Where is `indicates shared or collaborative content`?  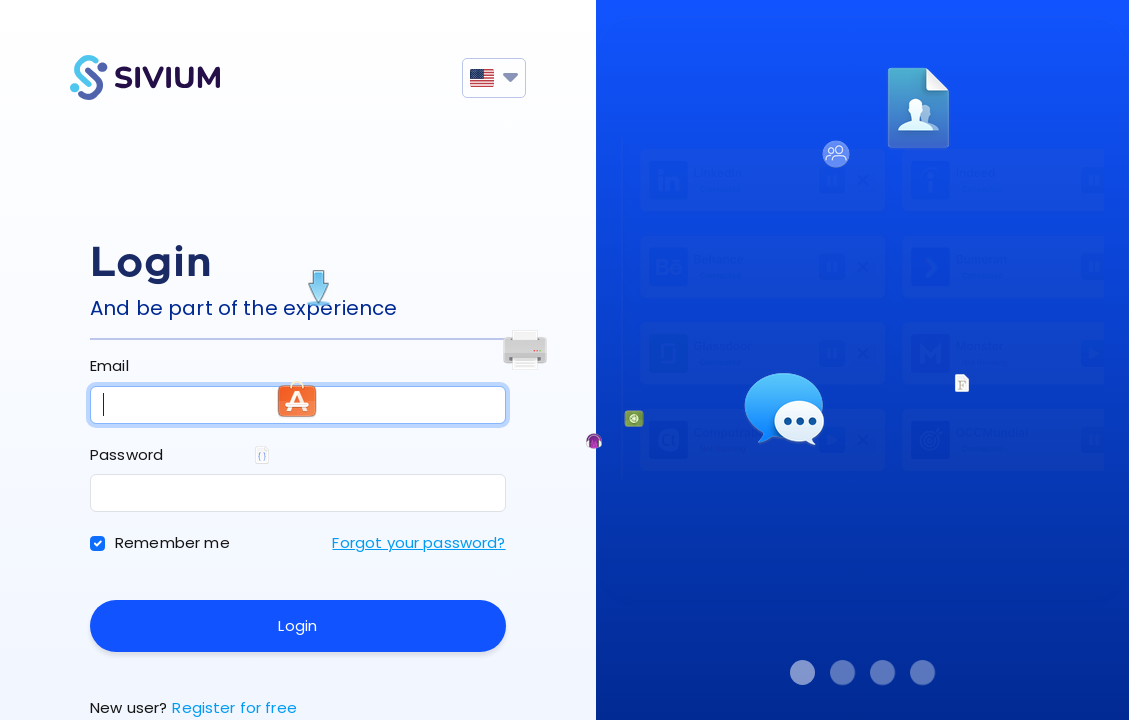
indicates shared or collaborative content is located at coordinates (836, 154).